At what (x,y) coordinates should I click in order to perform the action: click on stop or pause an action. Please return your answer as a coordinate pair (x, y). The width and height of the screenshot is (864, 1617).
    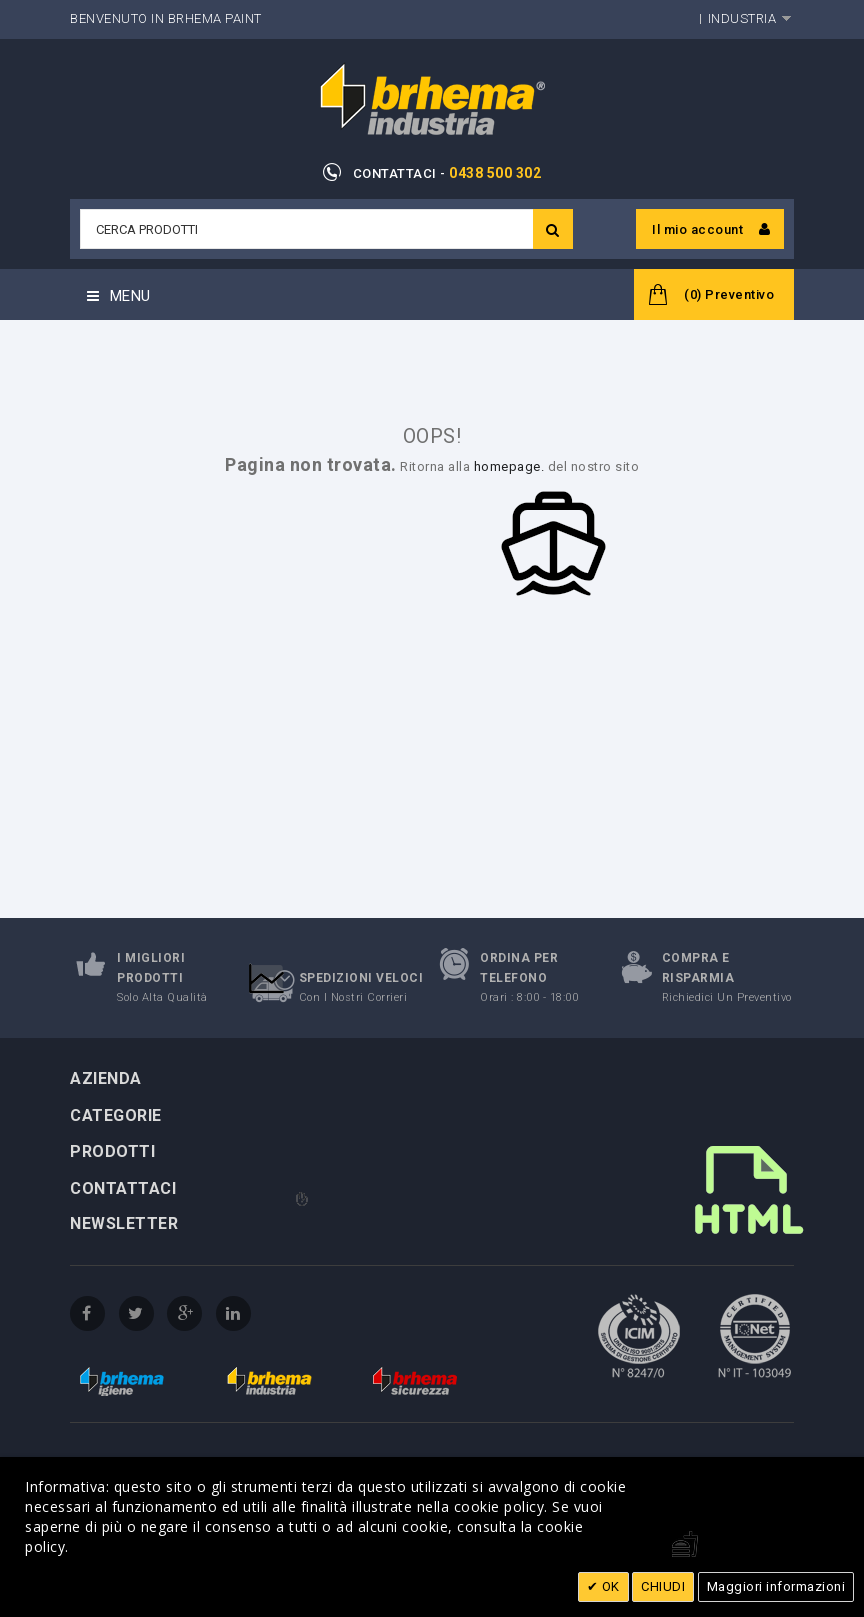
    Looking at the image, I should click on (302, 1199).